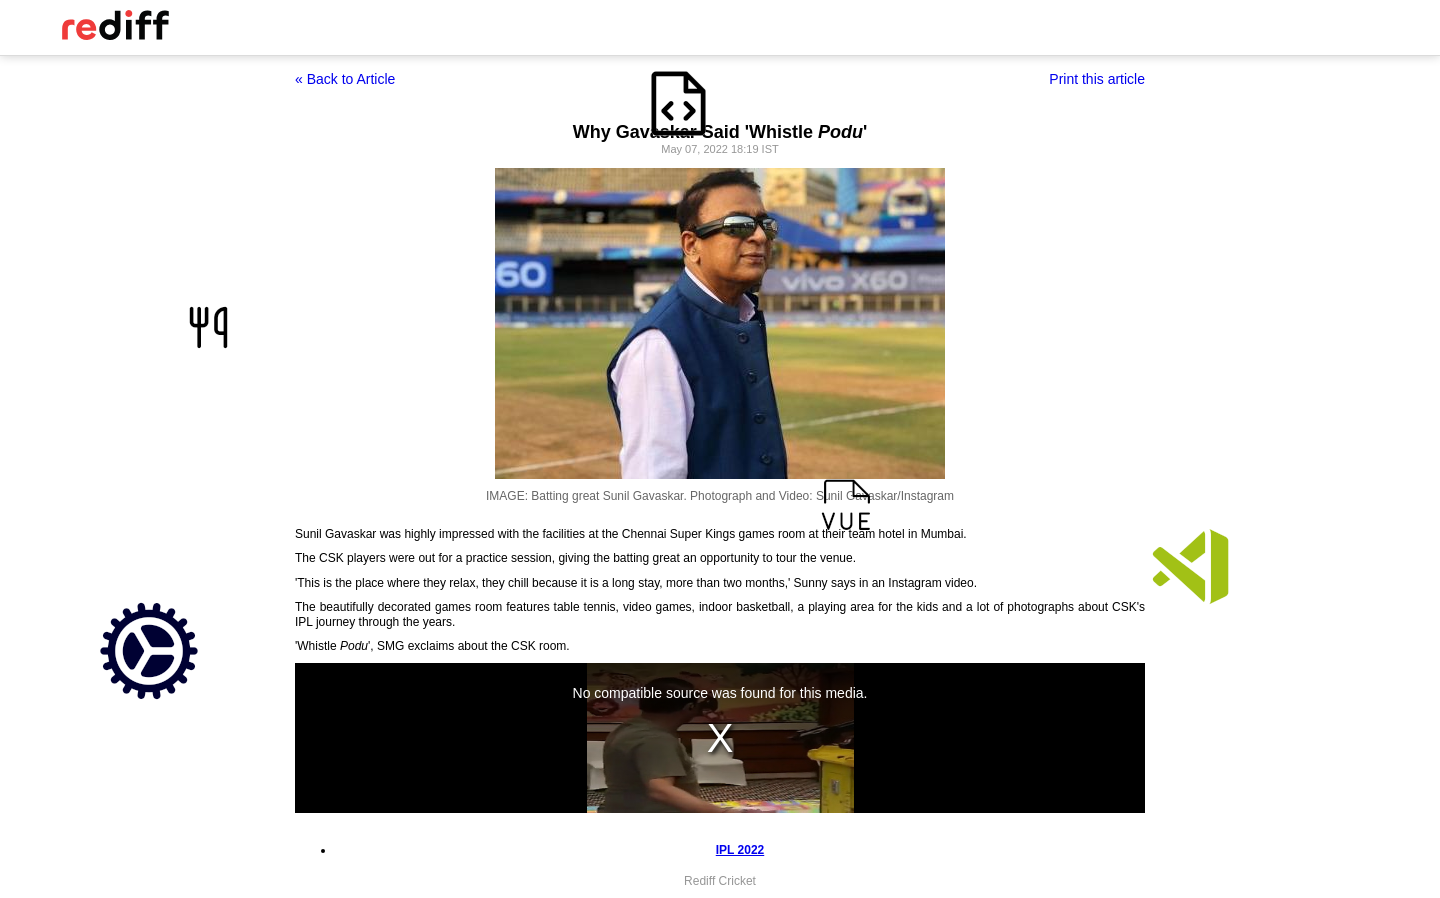 The image size is (1440, 898). I want to click on browse restaurants or dining options, so click(208, 327).